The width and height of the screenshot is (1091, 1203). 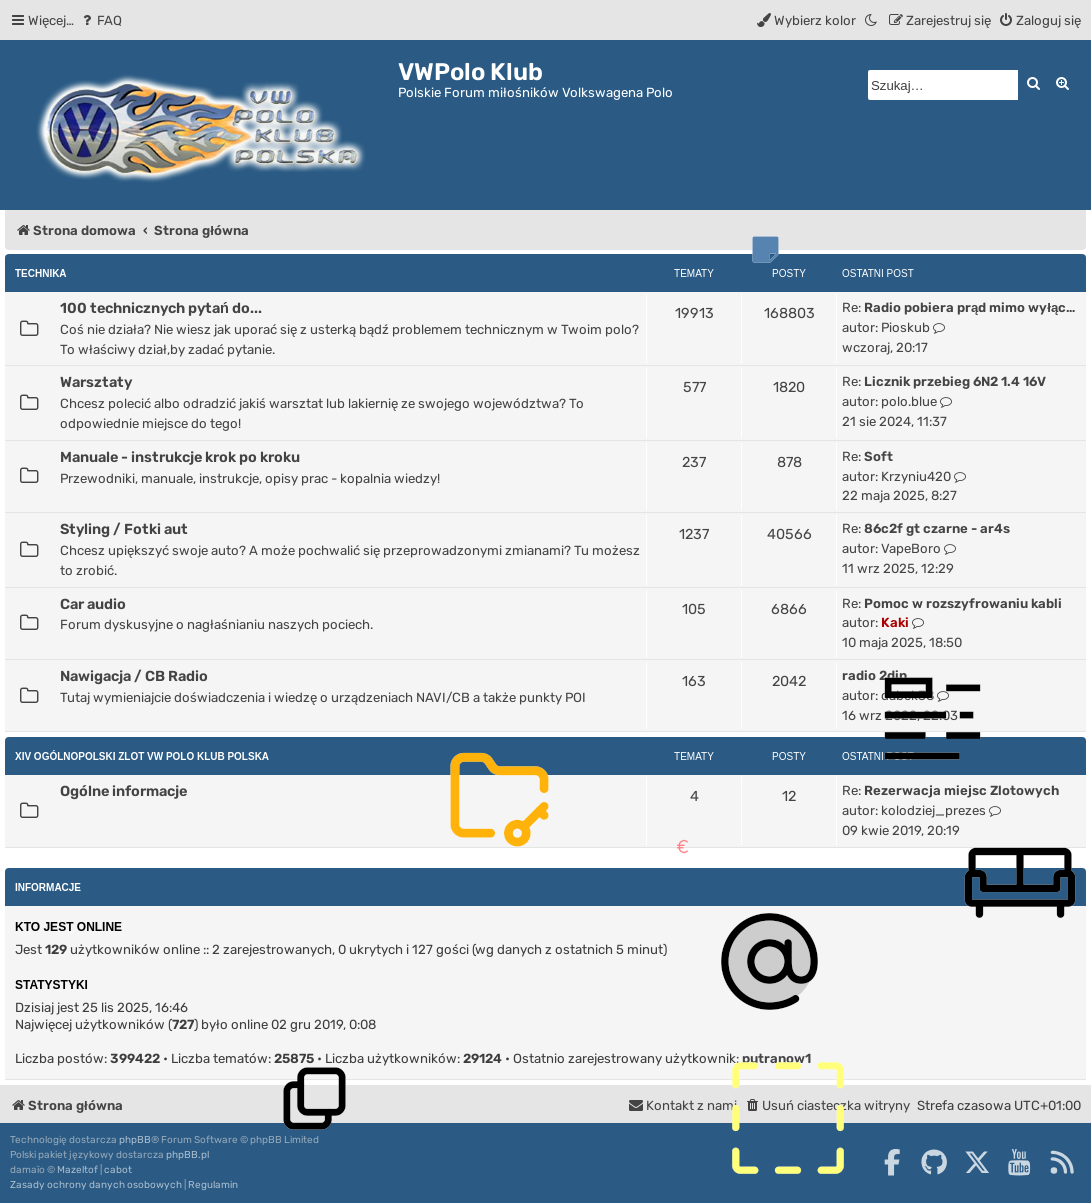 I want to click on select or highlight an area, so click(x=788, y=1118).